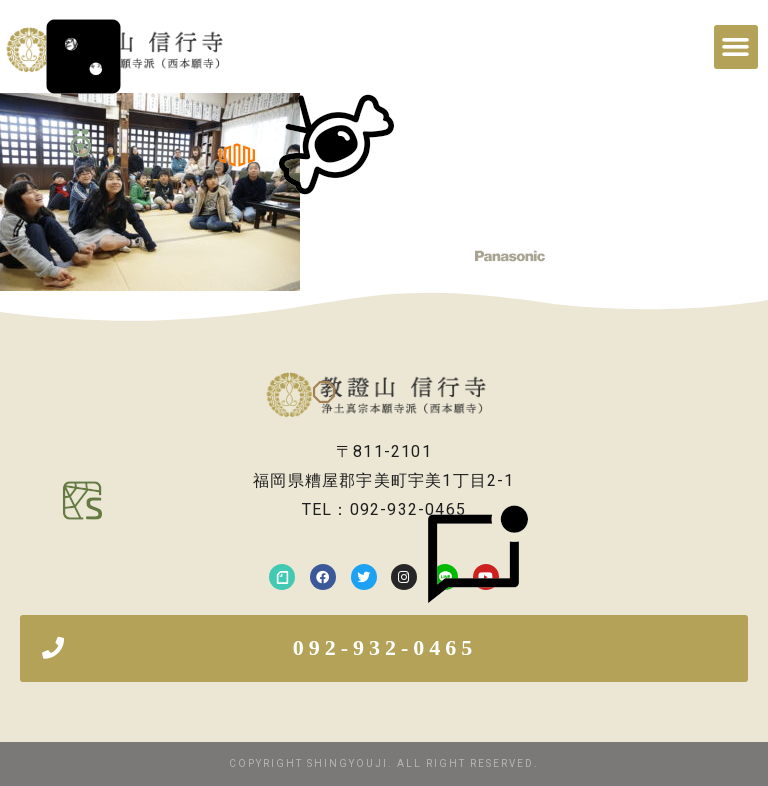 This screenshot has height=786, width=768. What do you see at coordinates (473, 555) in the screenshot?
I see `indicates unread messages in chat` at bounding box center [473, 555].